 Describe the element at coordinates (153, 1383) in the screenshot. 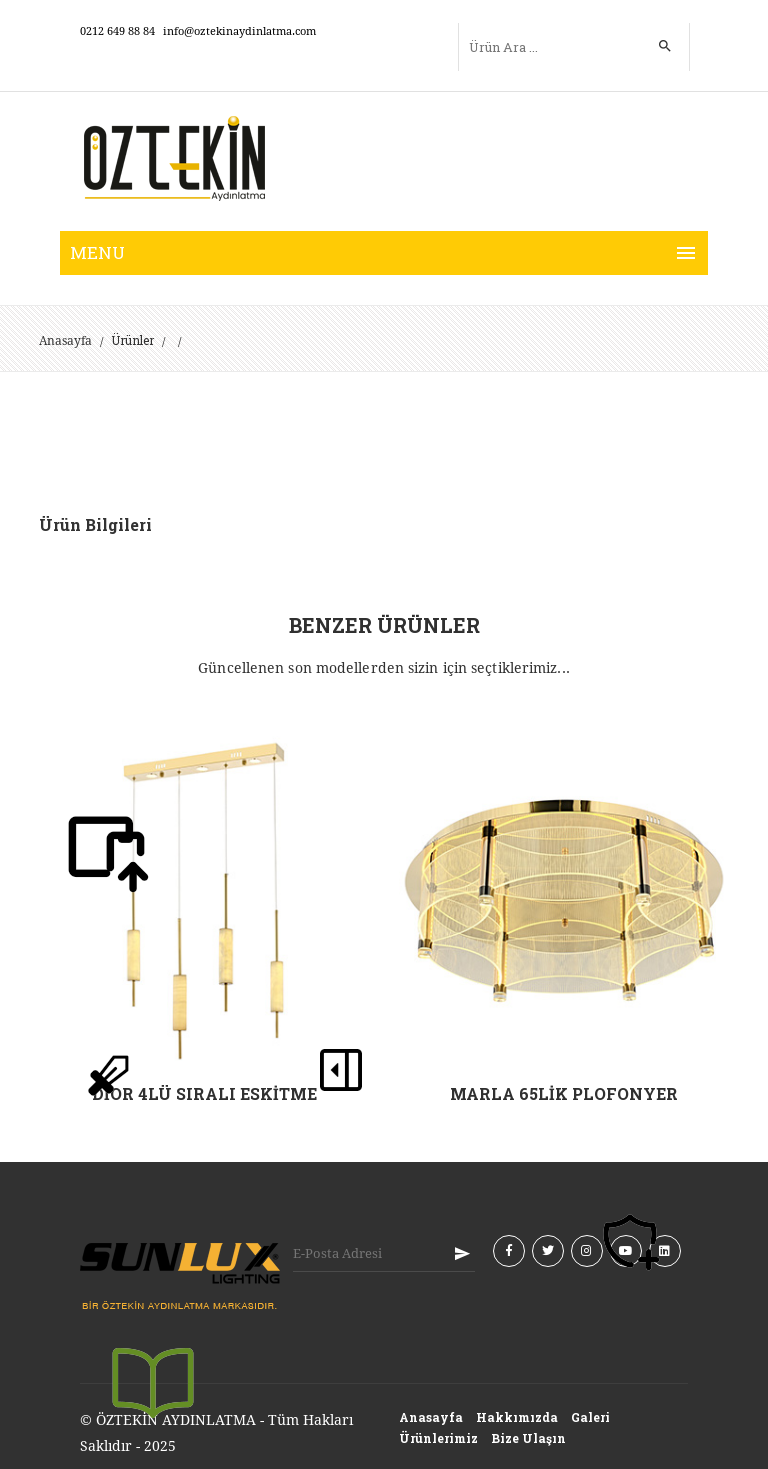

I see `open reading list or library` at that location.